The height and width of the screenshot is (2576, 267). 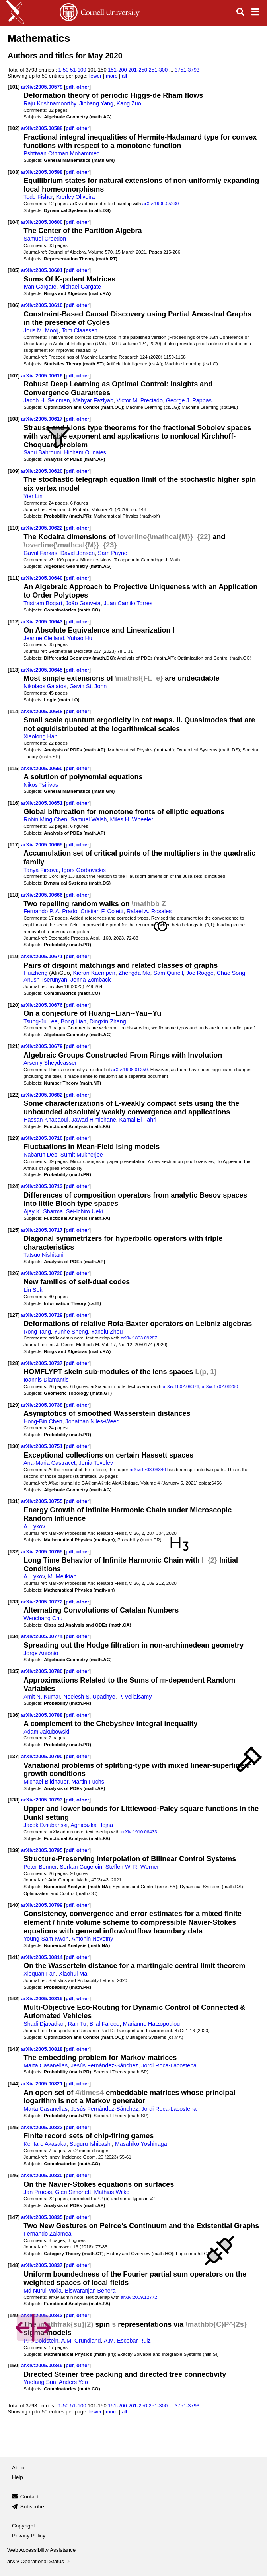 I want to click on filter or sort content, so click(x=58, y=437).